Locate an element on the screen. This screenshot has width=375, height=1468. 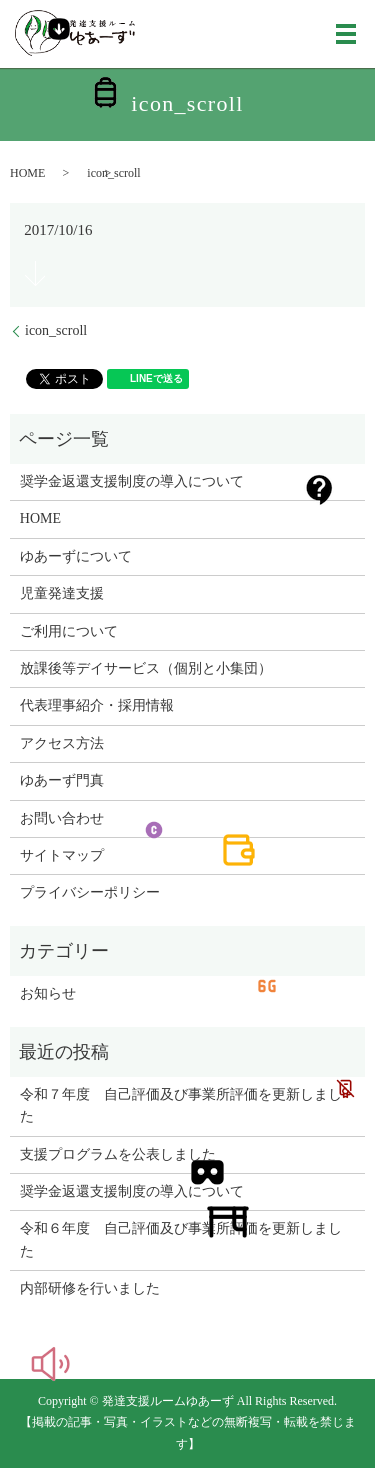
contact customer support is located at coordinates (320, 490).